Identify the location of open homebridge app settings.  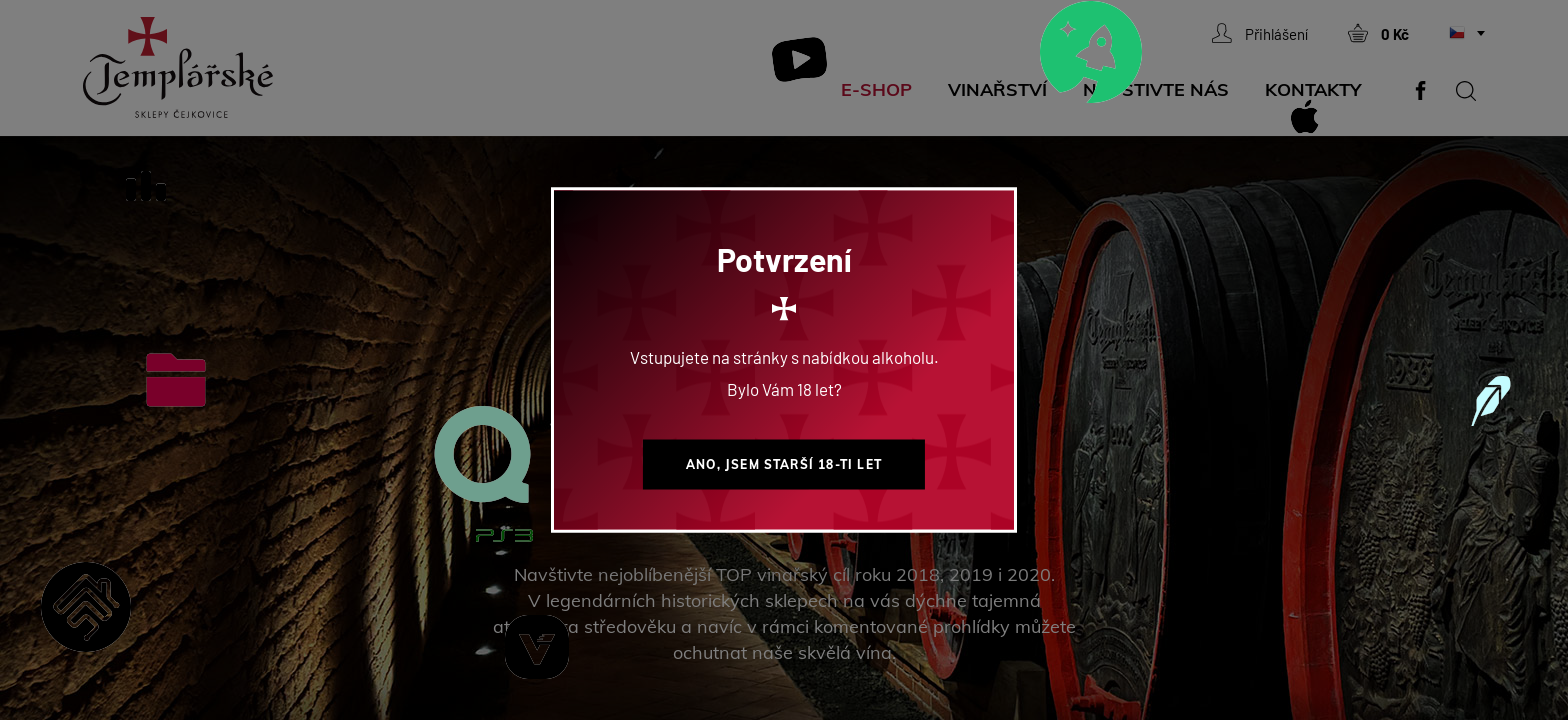
(86, 607).